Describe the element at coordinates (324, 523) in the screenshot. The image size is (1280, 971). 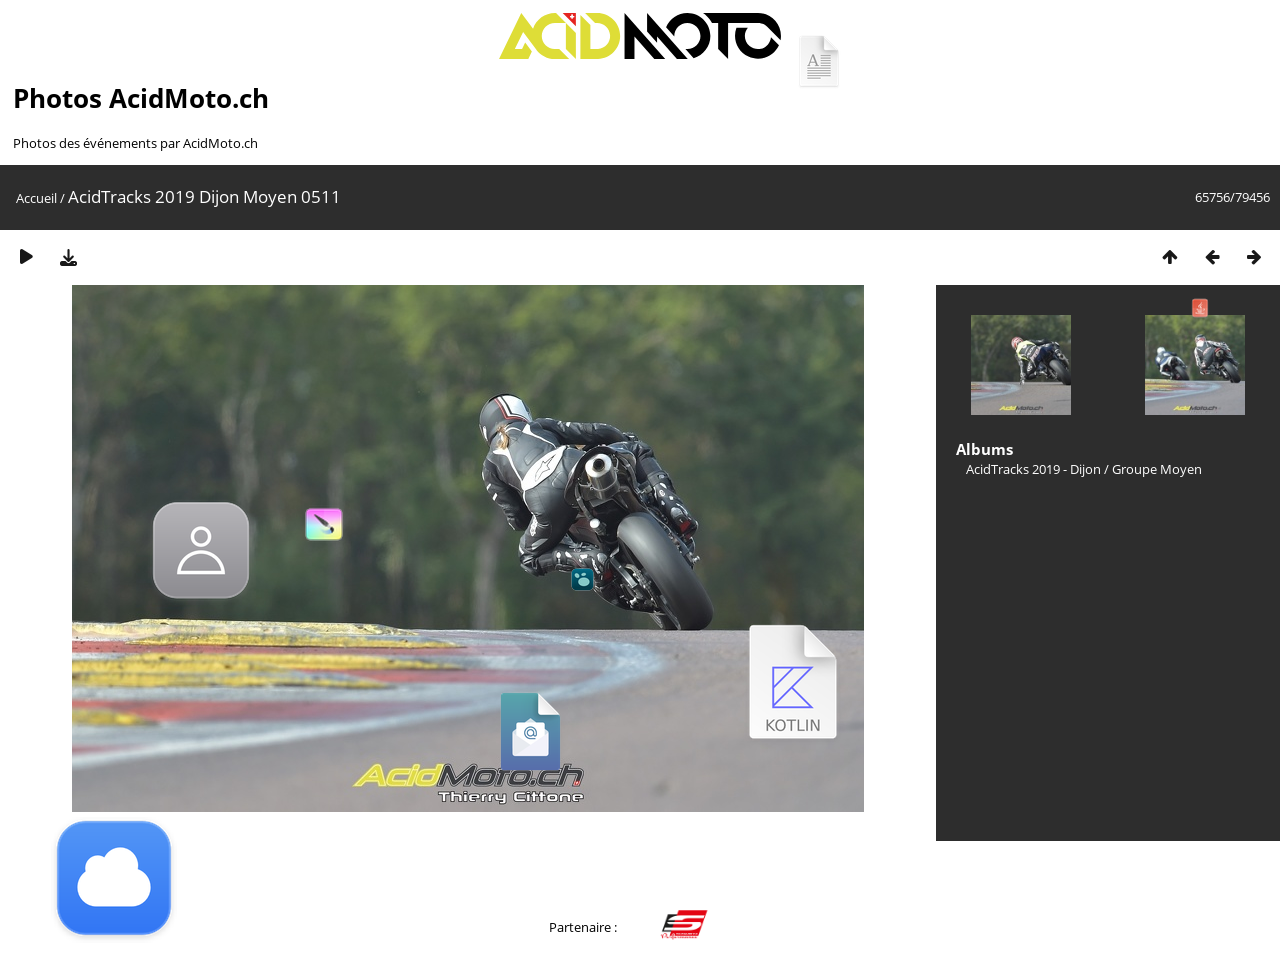
I see `open a Krita project file` at that location.